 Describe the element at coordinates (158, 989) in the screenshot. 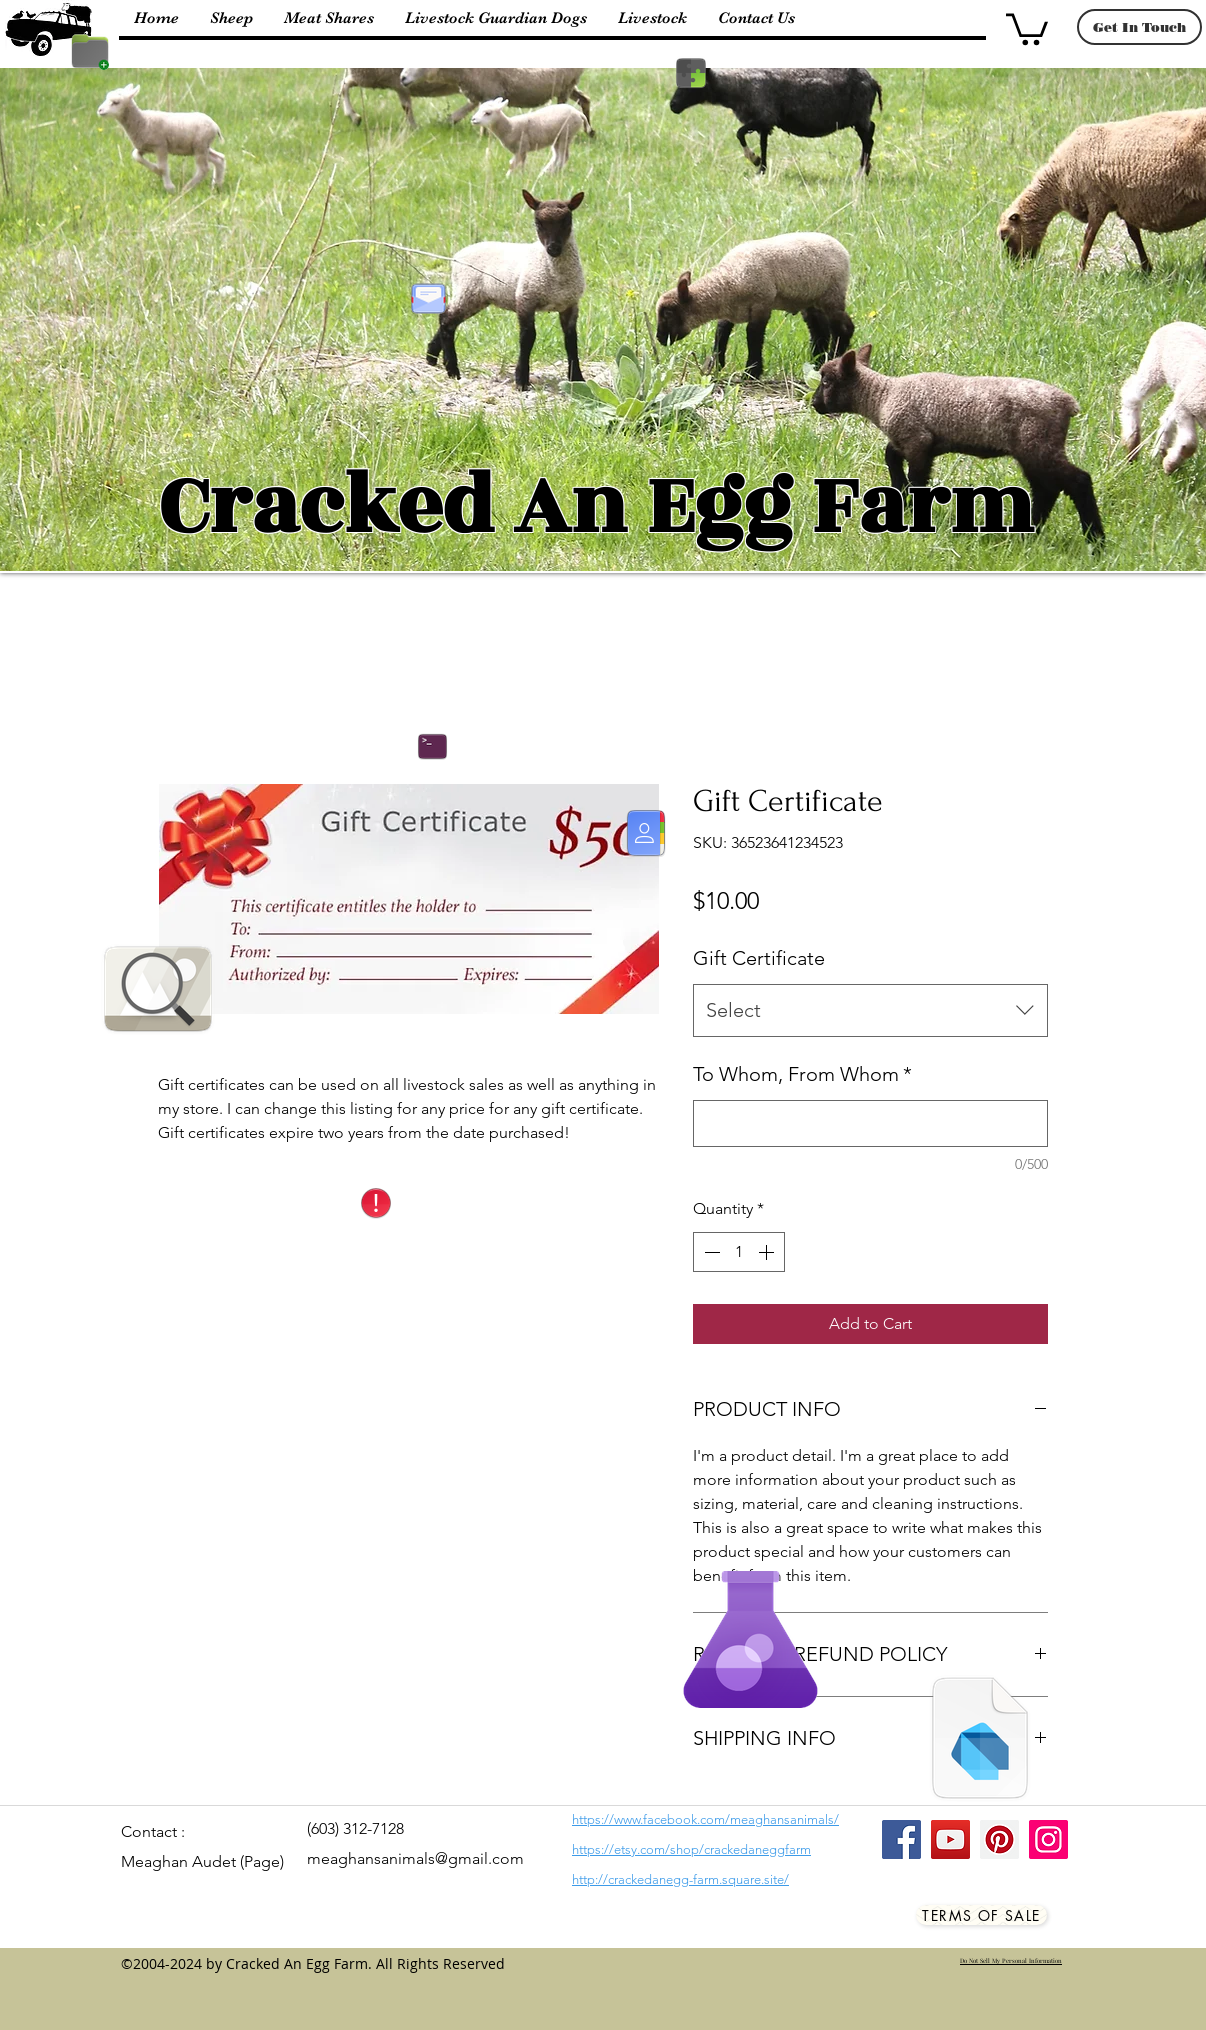

I see `open the photo viewer application` at that location.